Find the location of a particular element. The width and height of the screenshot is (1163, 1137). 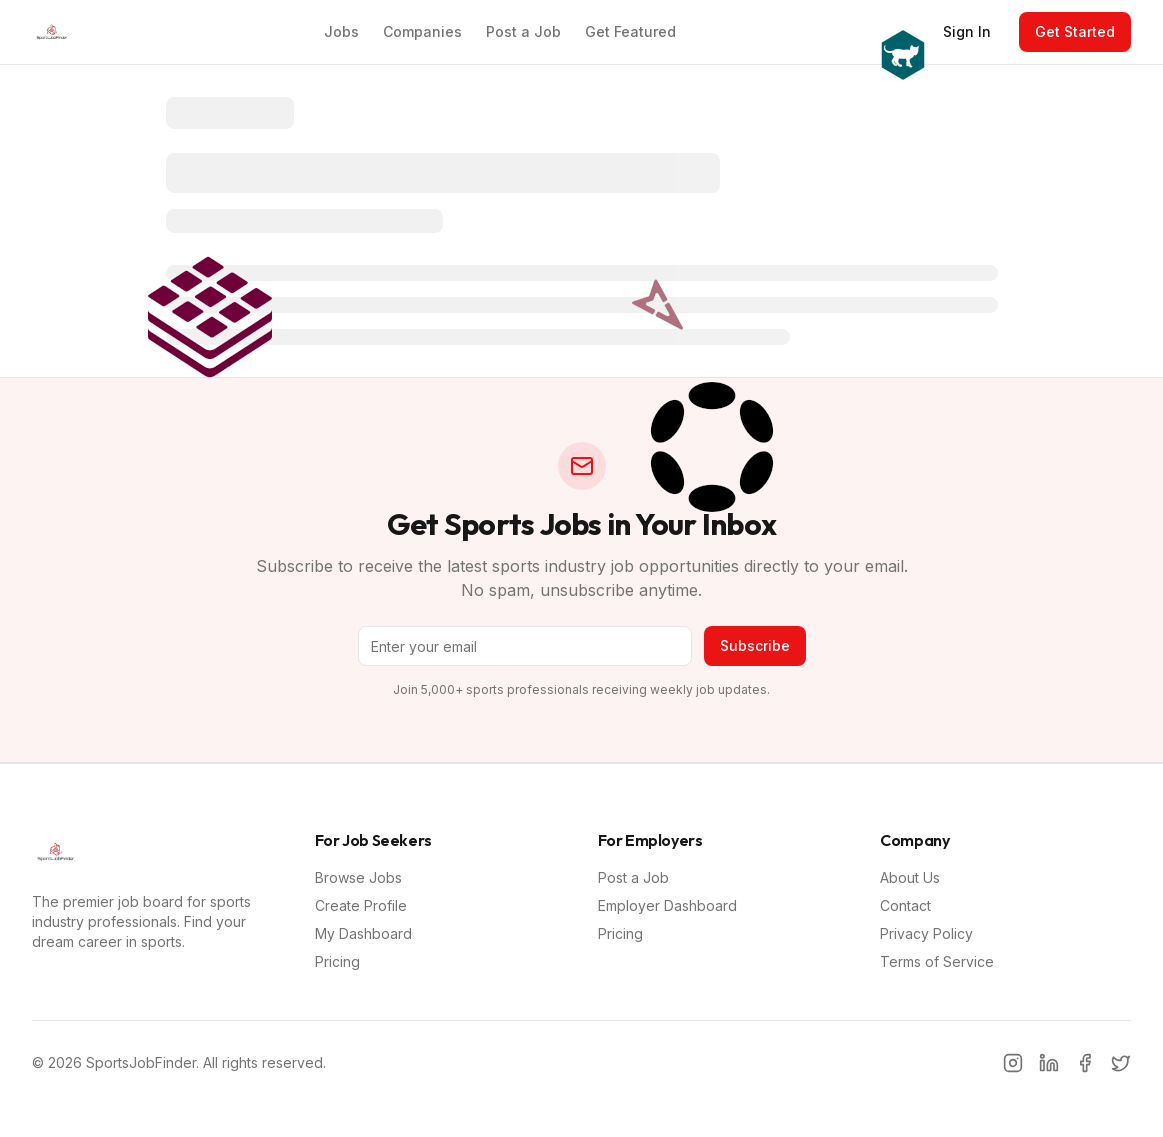

open mapillary street-level imagery app is located at coordinates (657, 304).